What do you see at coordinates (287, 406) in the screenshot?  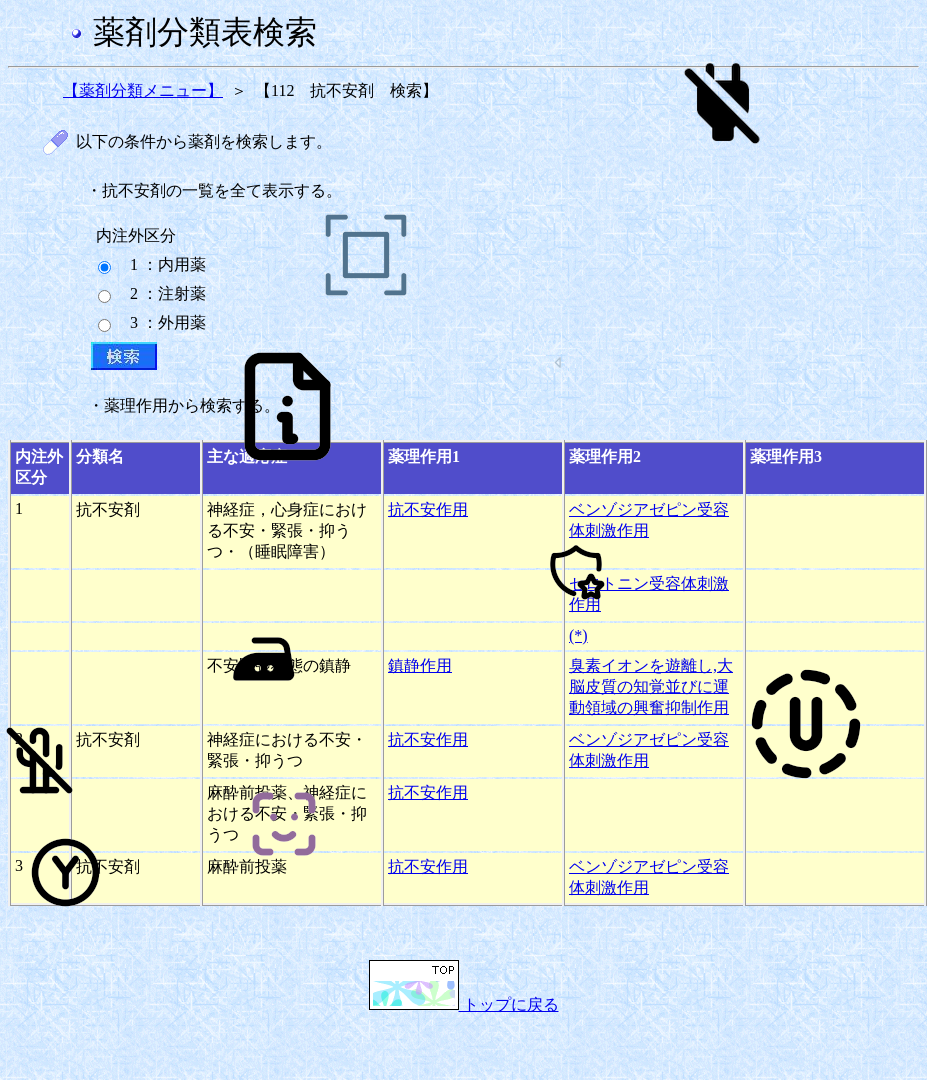 I see `view file details or properties` at bounding box center [287, 406].